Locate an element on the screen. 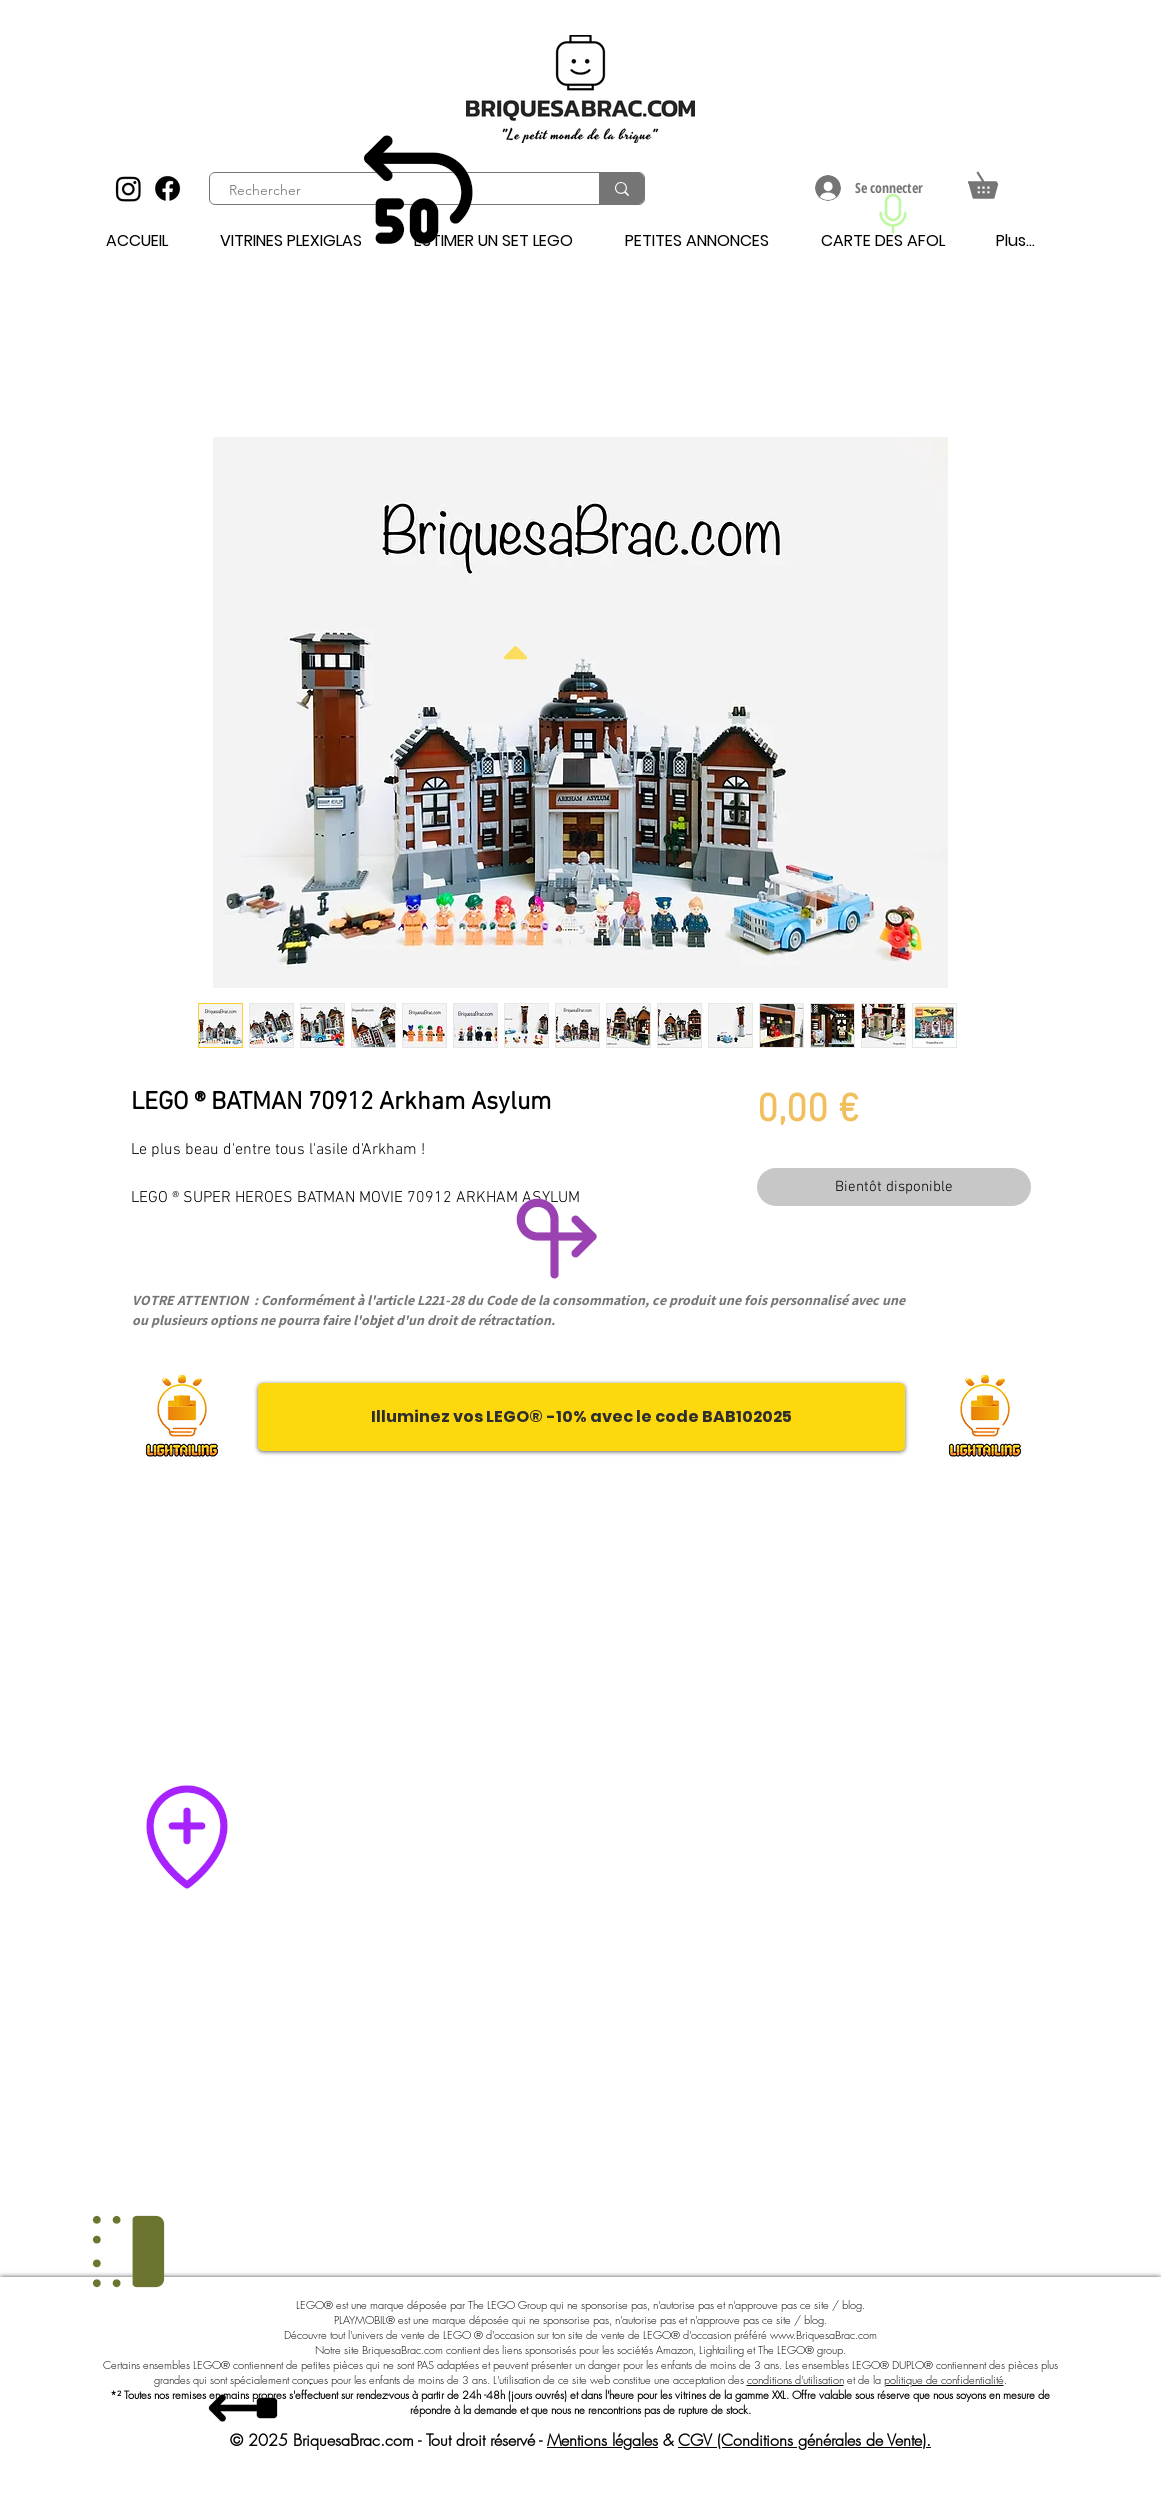  sort items in ascending order is located at coordinates (515, 661).